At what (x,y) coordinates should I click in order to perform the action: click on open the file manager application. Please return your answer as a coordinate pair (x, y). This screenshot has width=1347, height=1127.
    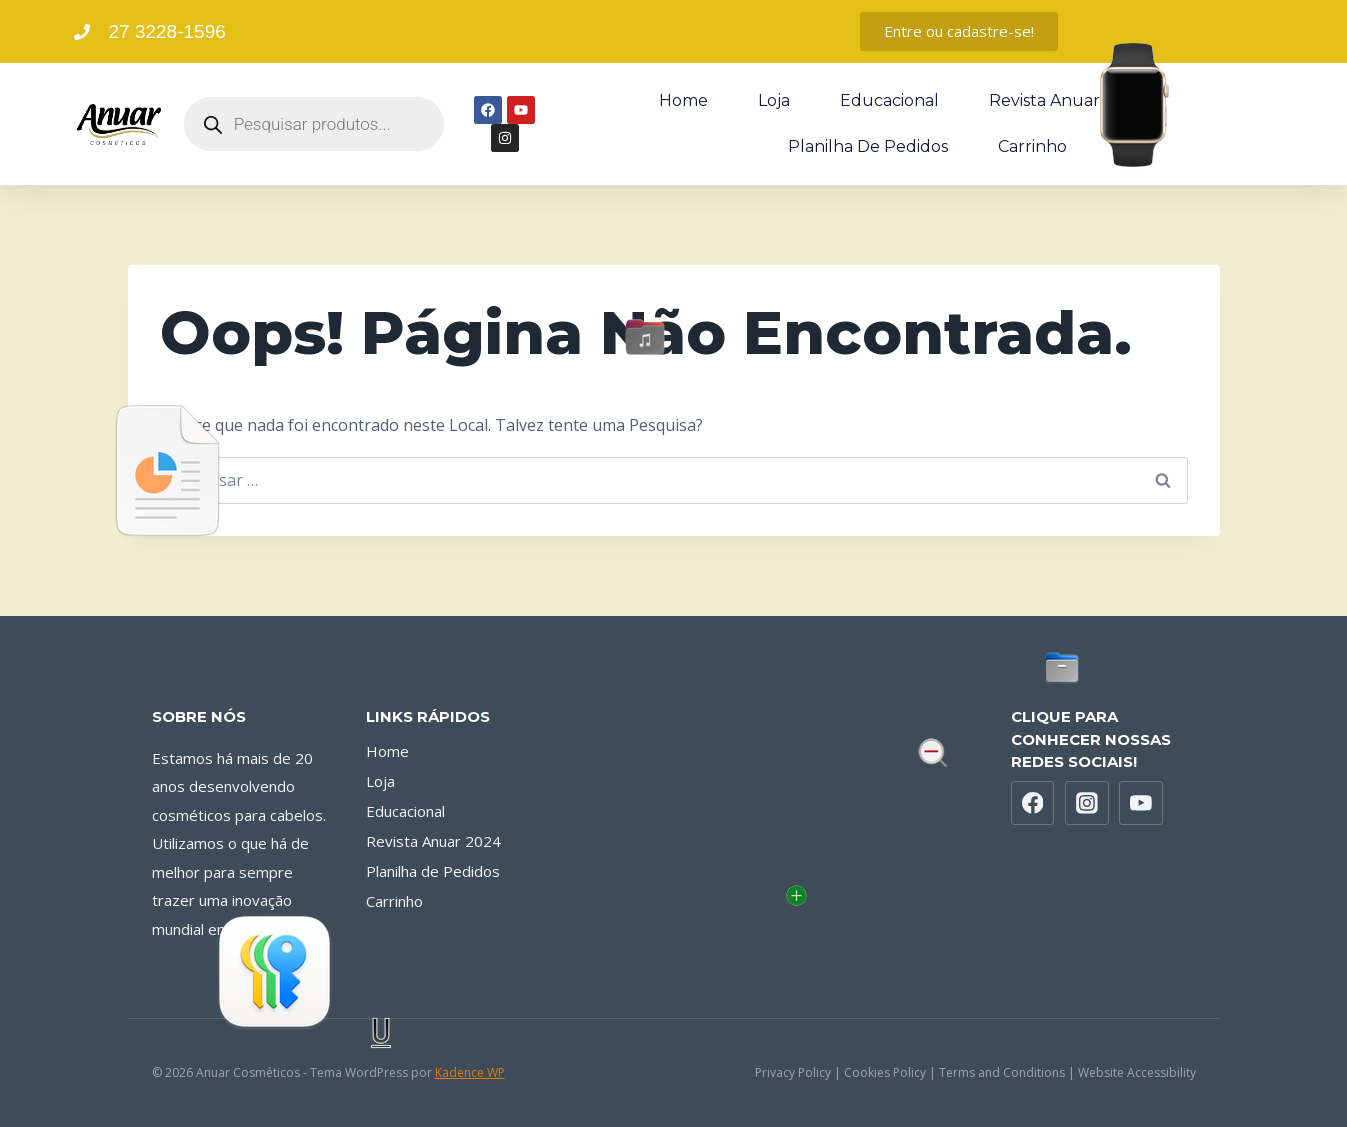
    Looking at the image, I should click on (1062, 667).